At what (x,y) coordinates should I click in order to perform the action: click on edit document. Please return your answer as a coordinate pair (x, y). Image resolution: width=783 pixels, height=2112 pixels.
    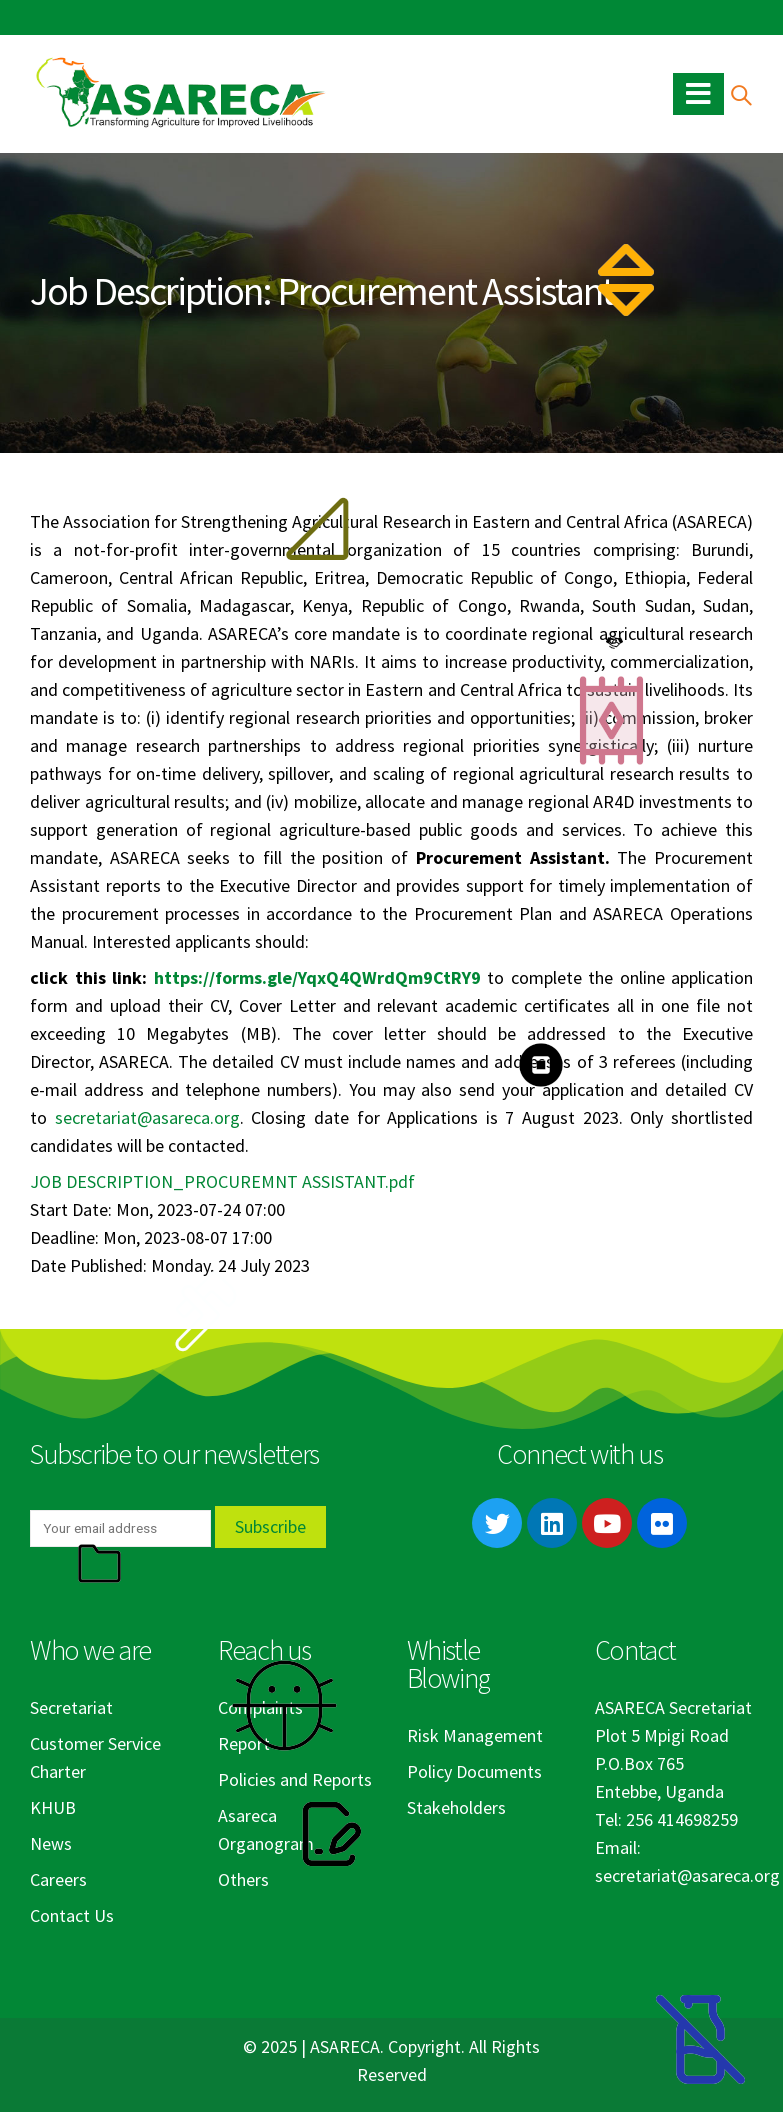
    Looking at the image, I should click on (329, 1834).